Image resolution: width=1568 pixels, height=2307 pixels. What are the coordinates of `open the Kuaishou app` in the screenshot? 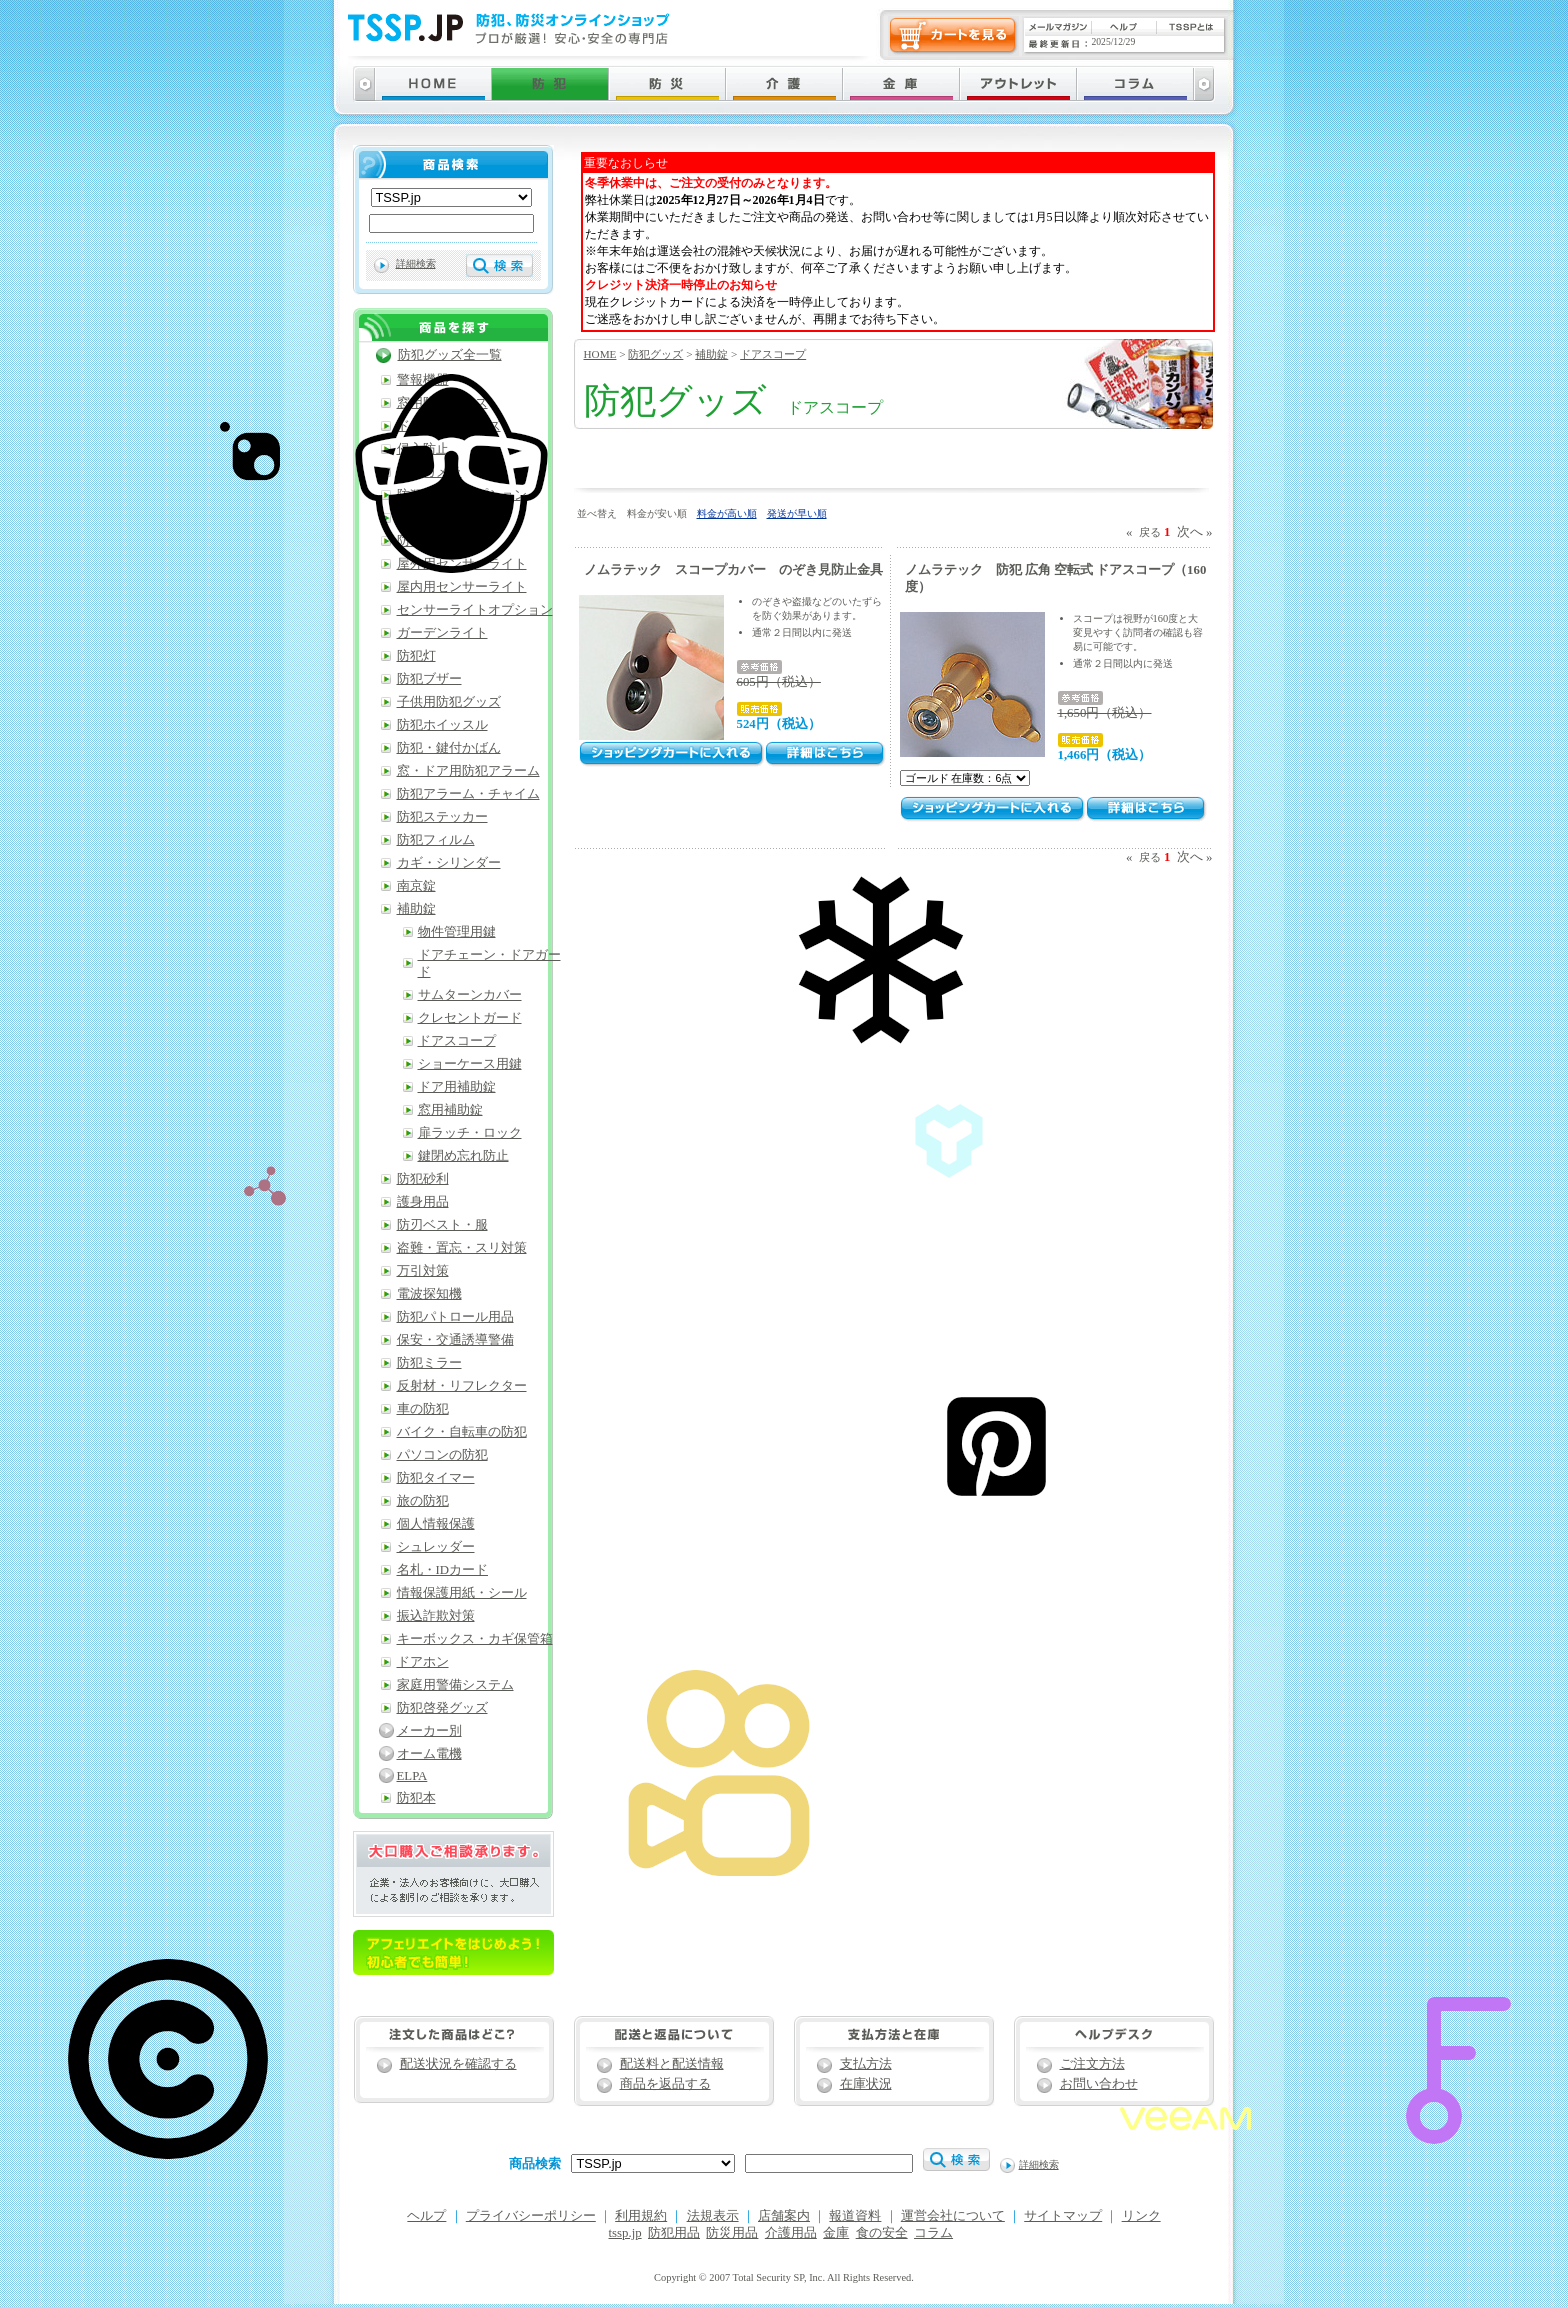 It's located at (719, 1773).